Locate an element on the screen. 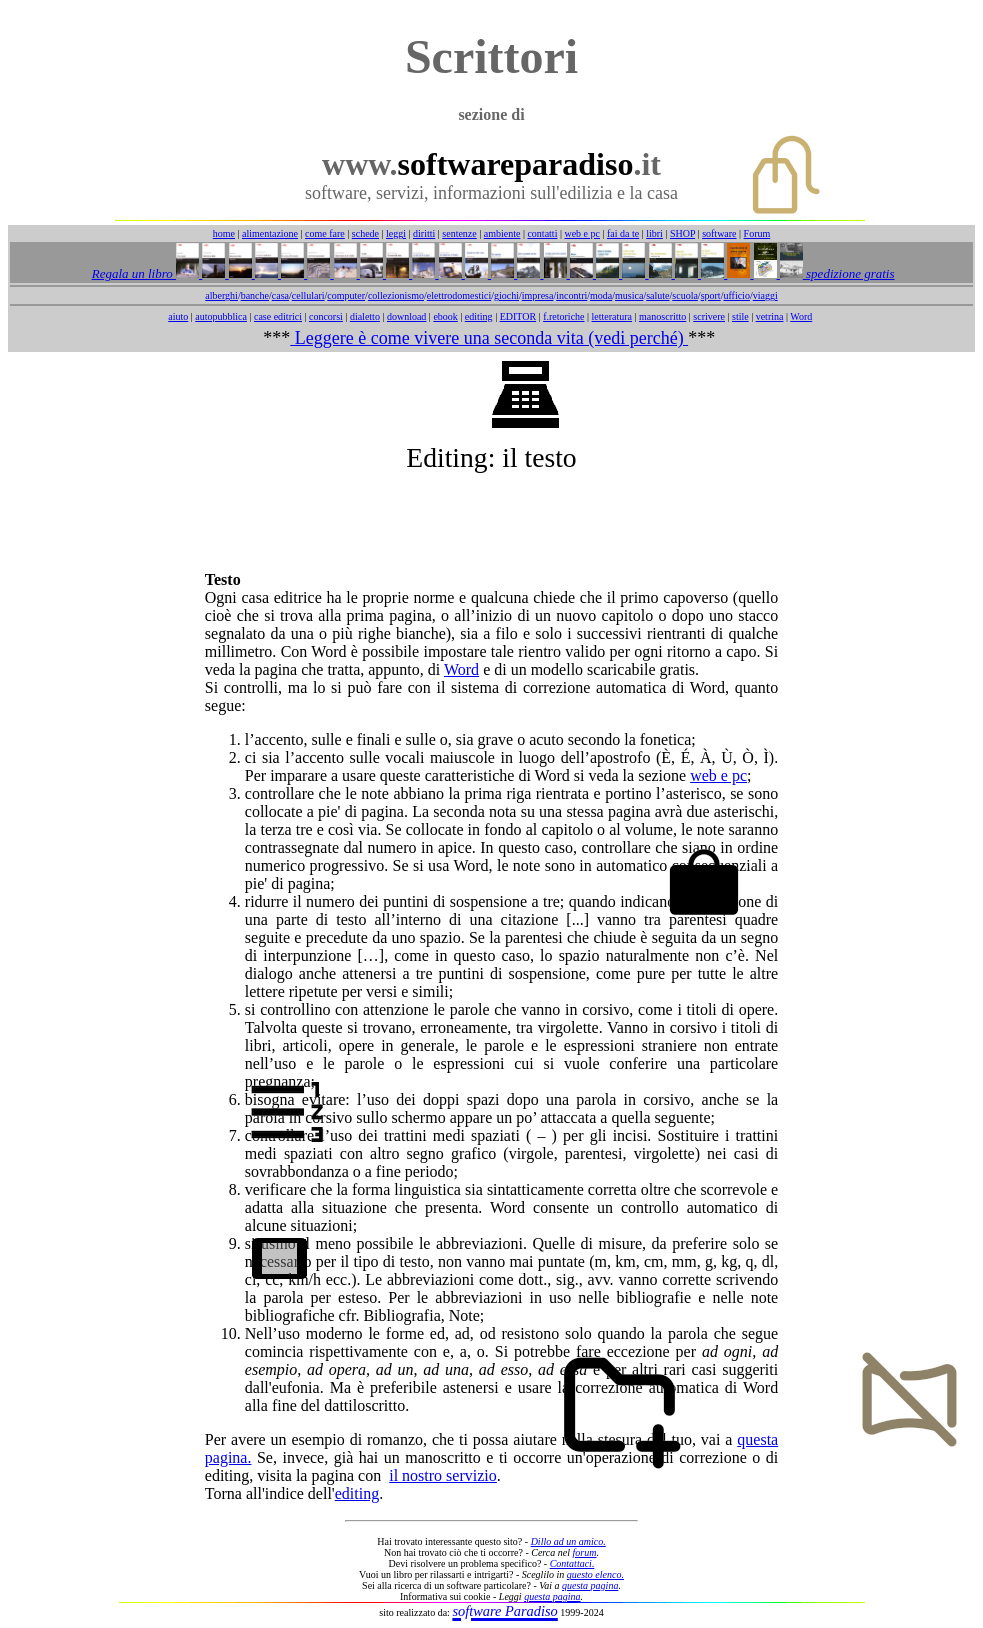 Image resolution: width=983 pixels, height=1628 pixels. view your shopping bag is located at coordinates (704, 886).